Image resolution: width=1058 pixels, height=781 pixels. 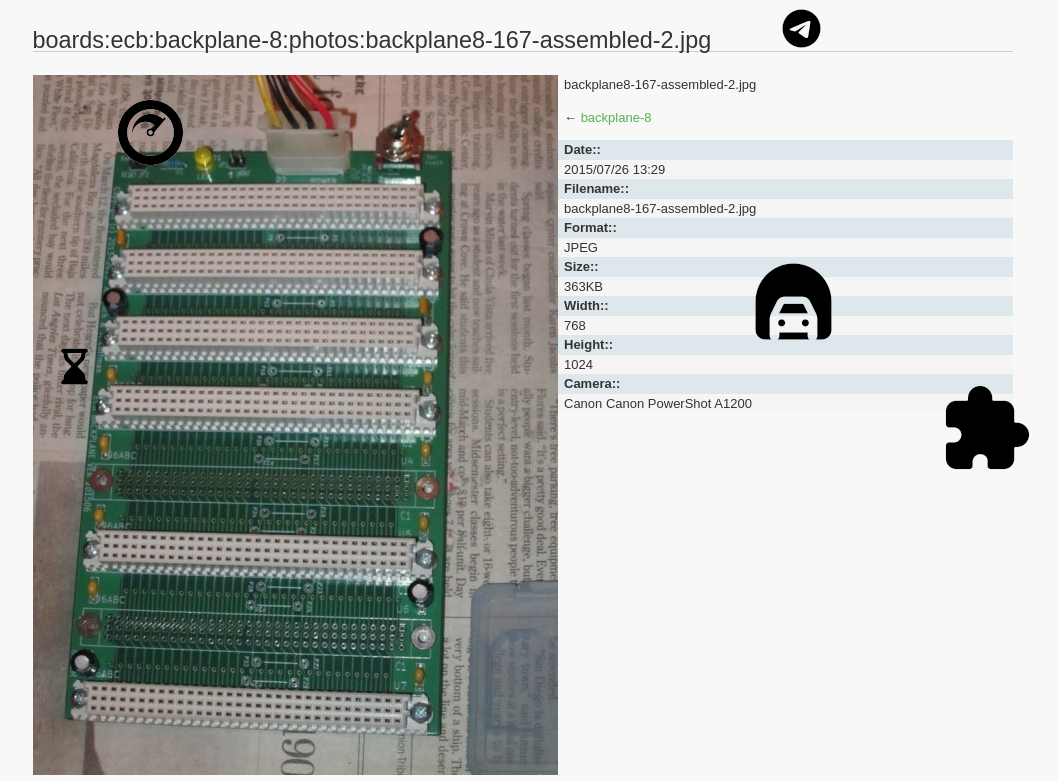 What do you see at coordinates (74, 366) in the screenshot?
I see `indicates time remaining or countdown in progress` at bounding box center [74, 366].